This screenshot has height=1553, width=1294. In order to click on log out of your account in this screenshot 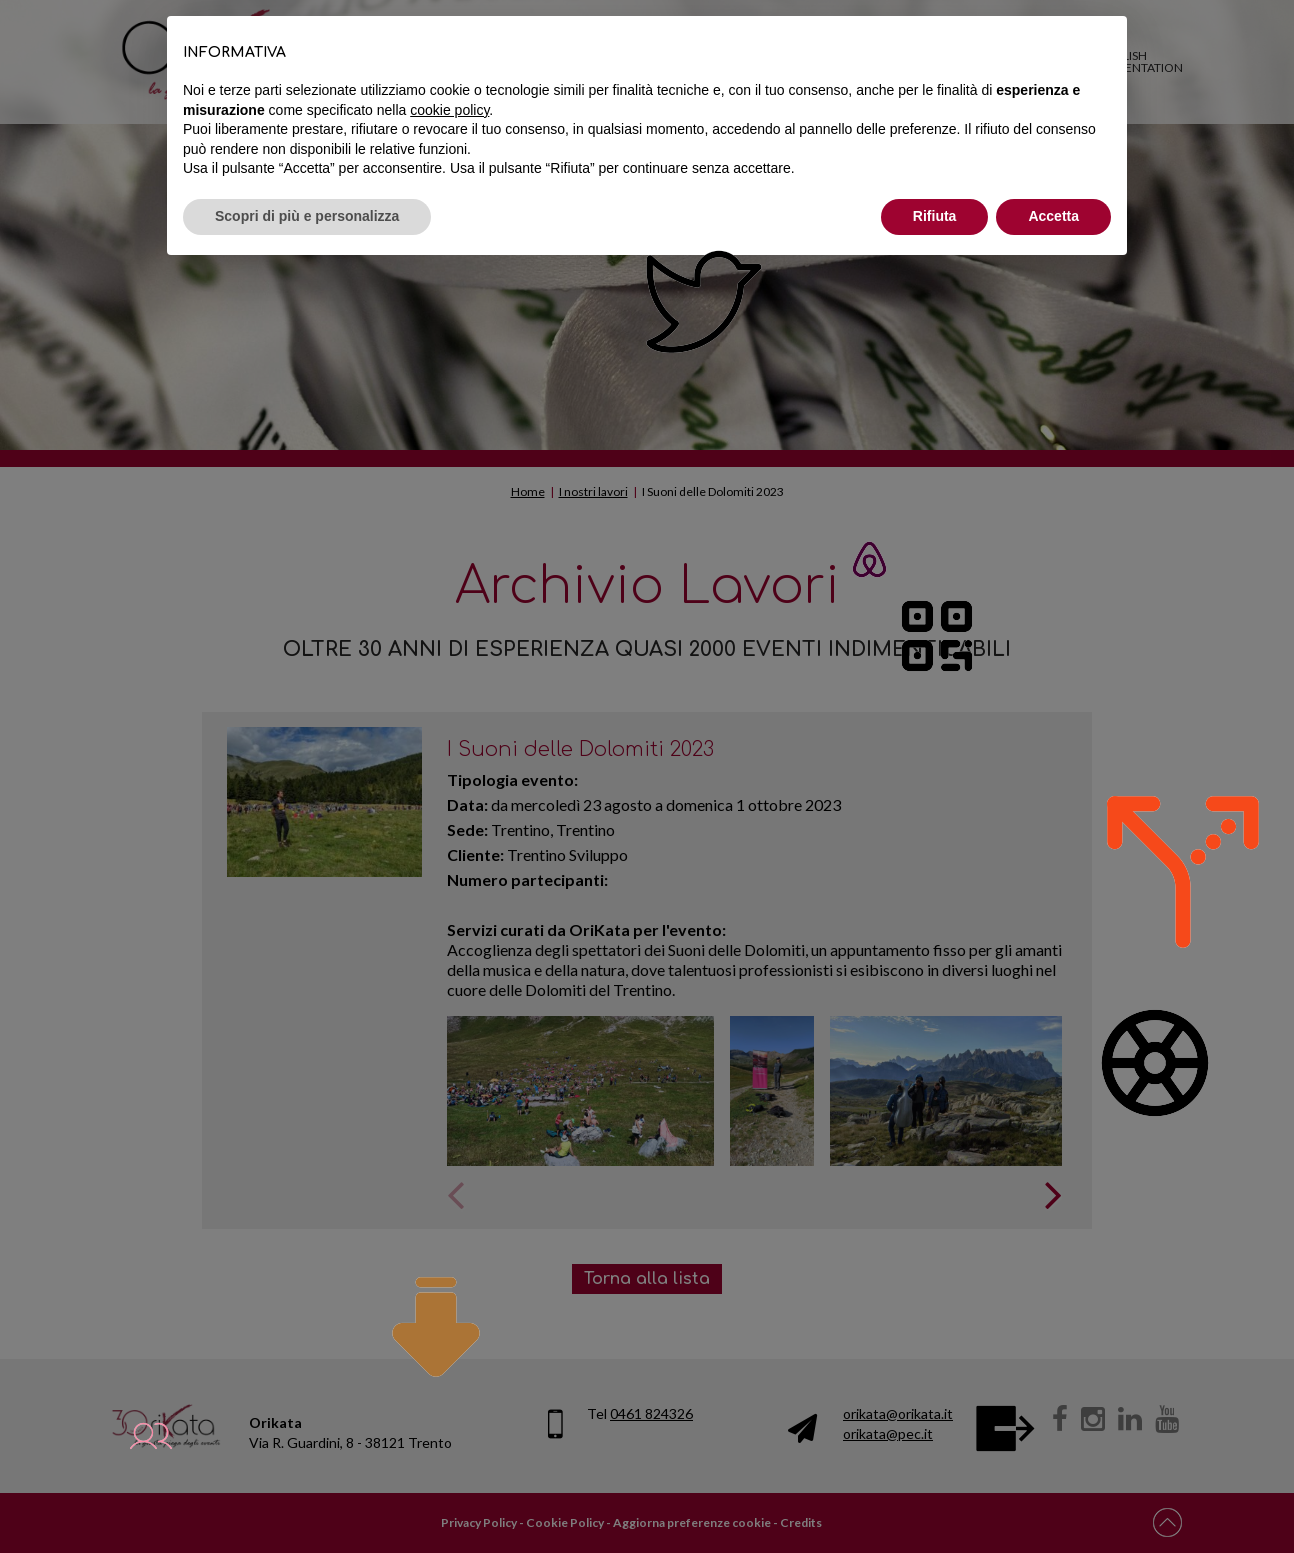, I will do `click(1005, 1428)`.